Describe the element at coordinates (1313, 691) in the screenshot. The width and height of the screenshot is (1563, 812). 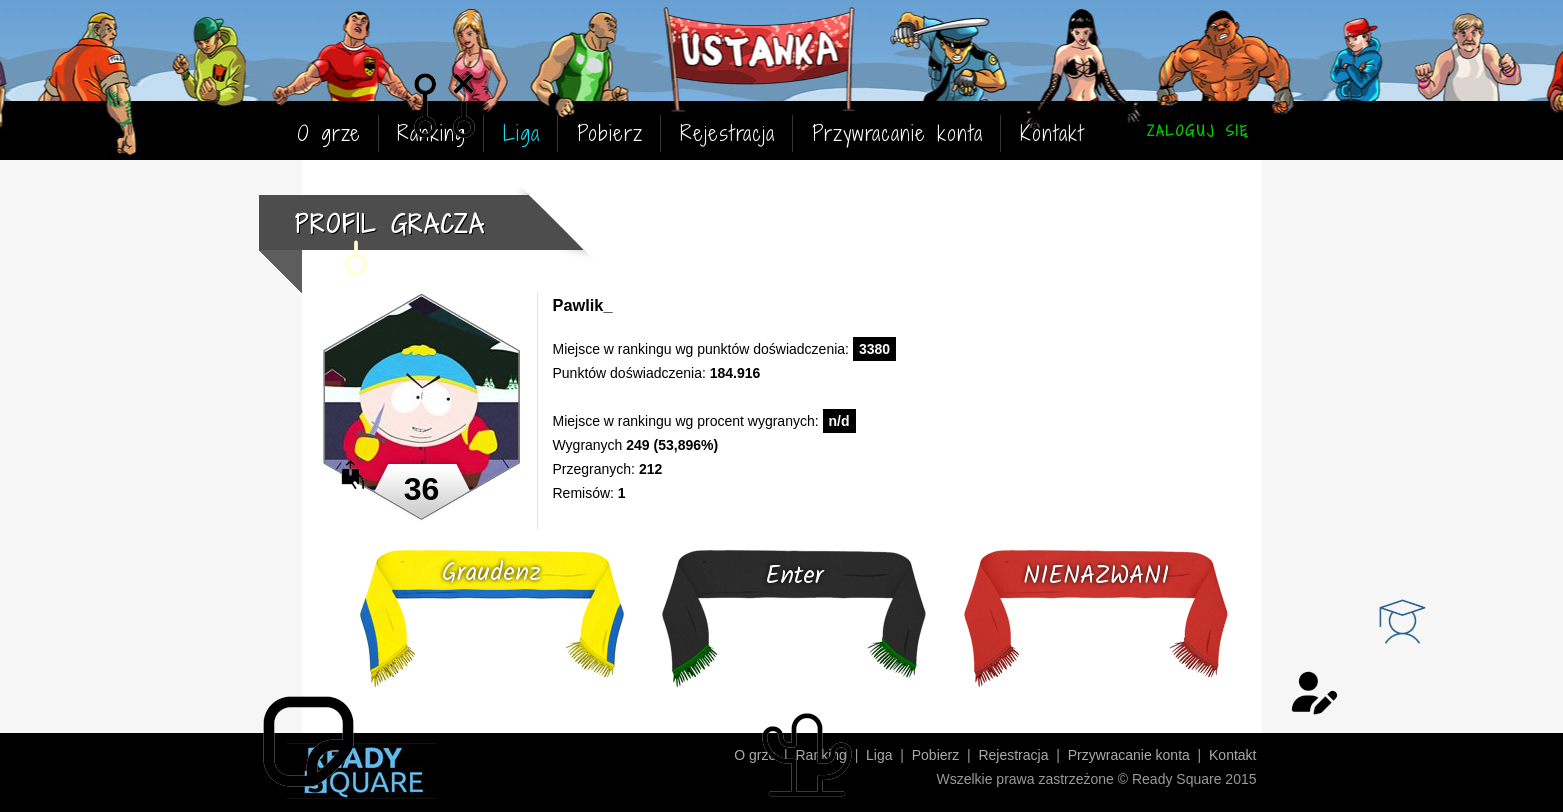
I see `edit user profile` at that location.